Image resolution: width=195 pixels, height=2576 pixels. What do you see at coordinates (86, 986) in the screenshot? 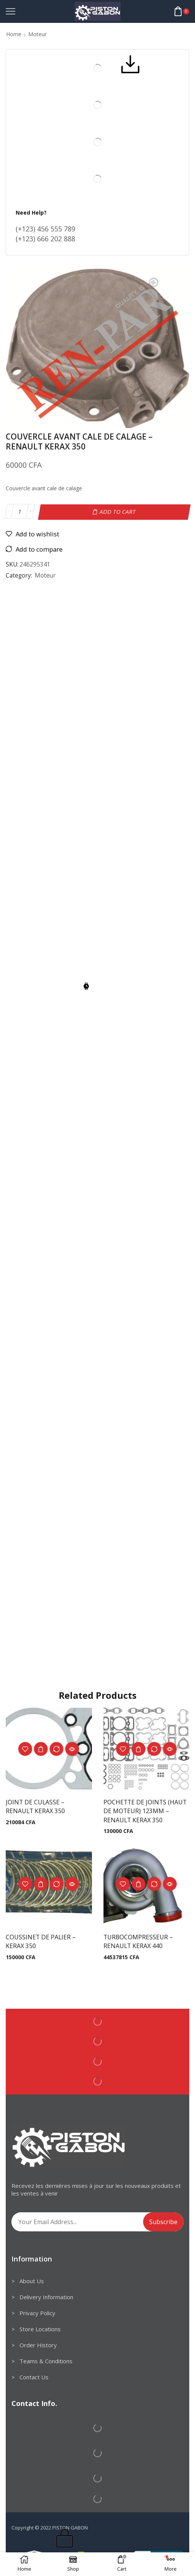
I see `view time or clock settings` at bounding box center [86, 986].